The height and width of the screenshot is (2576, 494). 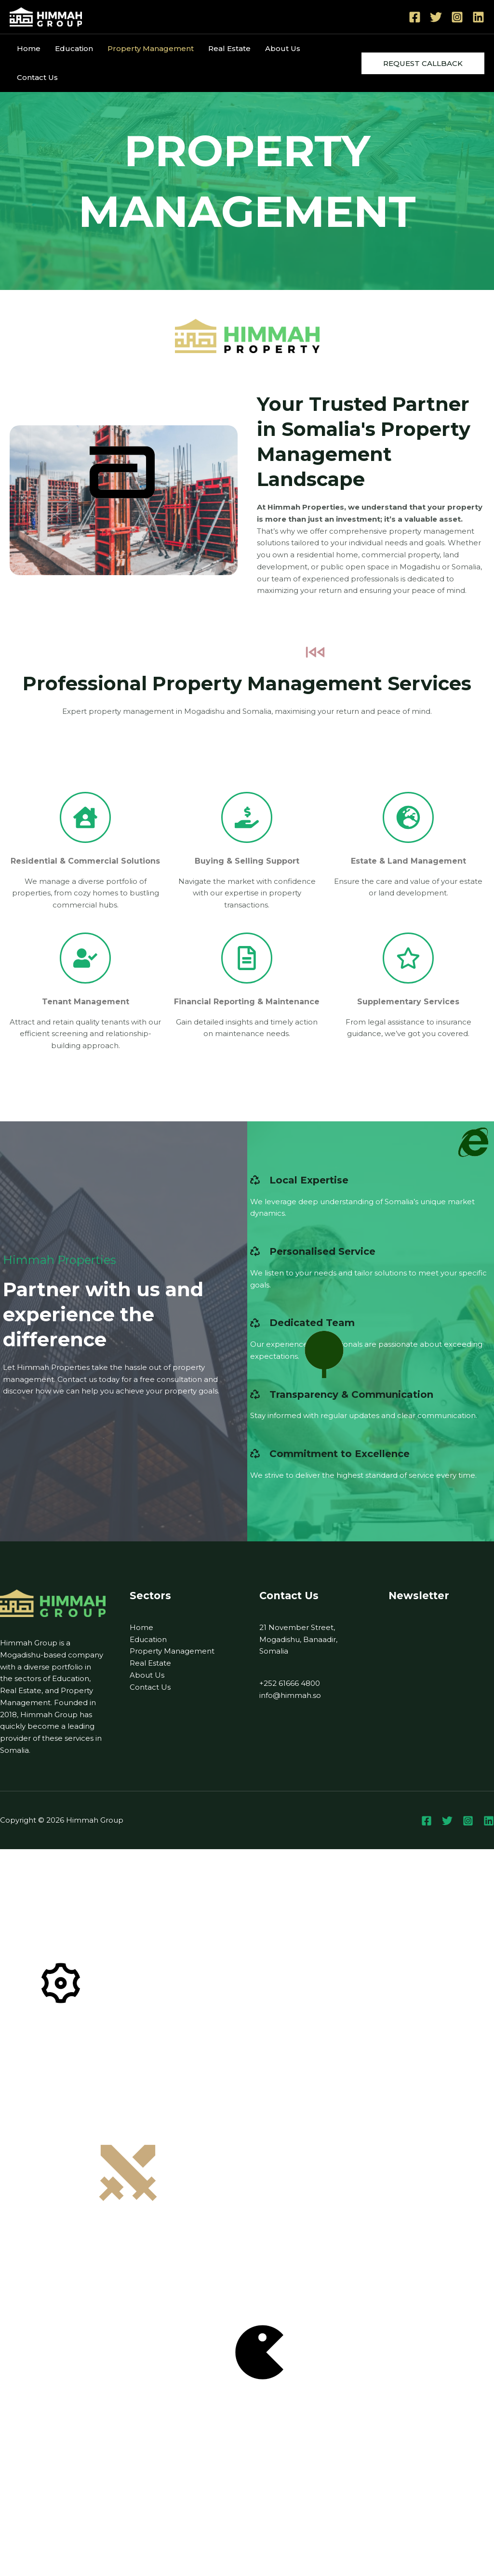 What do you see at coordinates (61, 1983) in the screenshot?
I see `access settings or preferences` at bounding box center [61, 1983].